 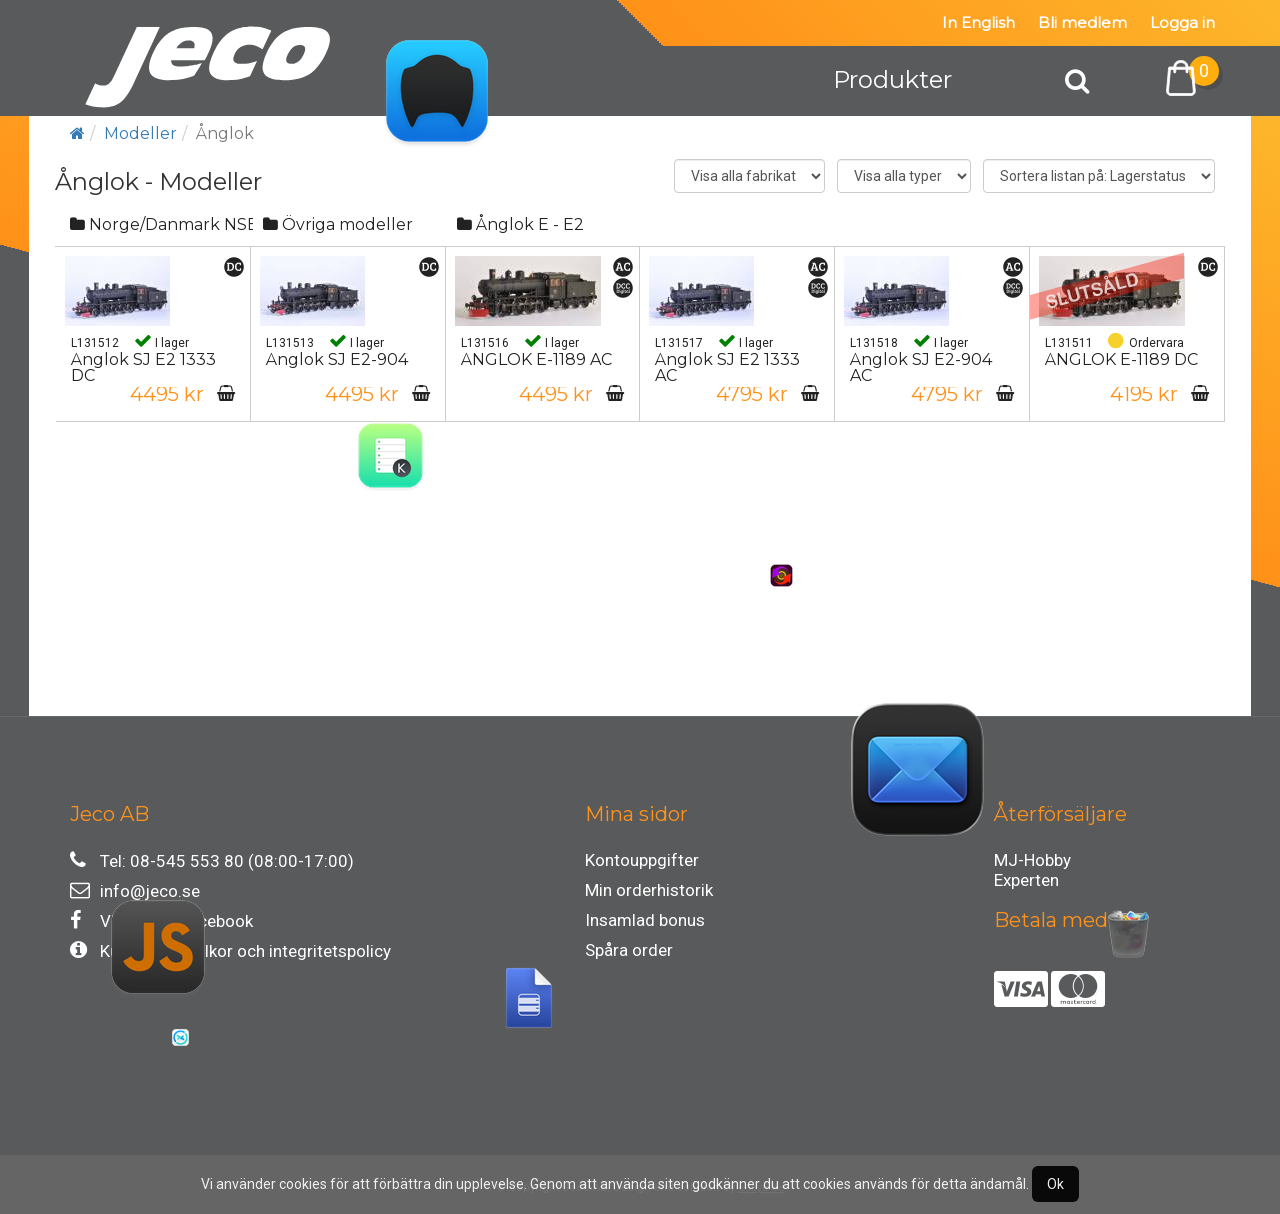 I want to click on trash bin with items ready to be emptied, so click(x=1128, y=934).